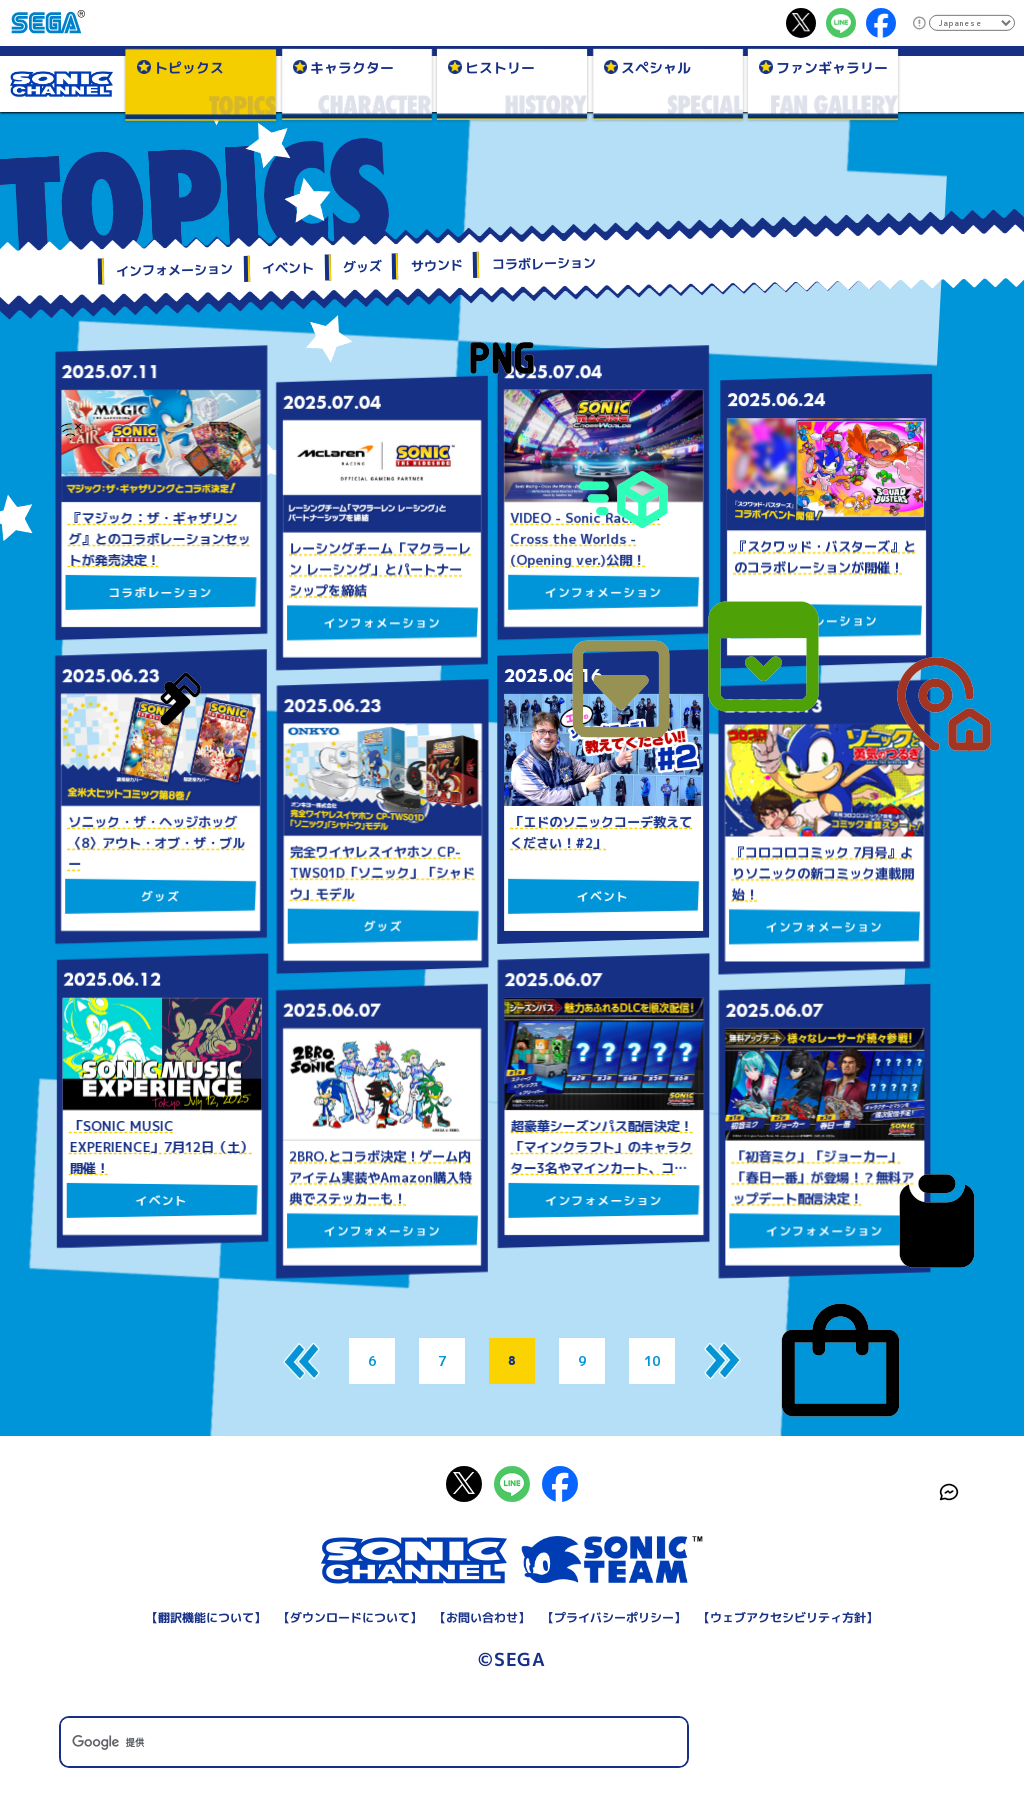 The image size is (1024, 1803). Describe the element at coordinates (840, 1366) in the screenshot. I see `view your shopping bag` at that location.